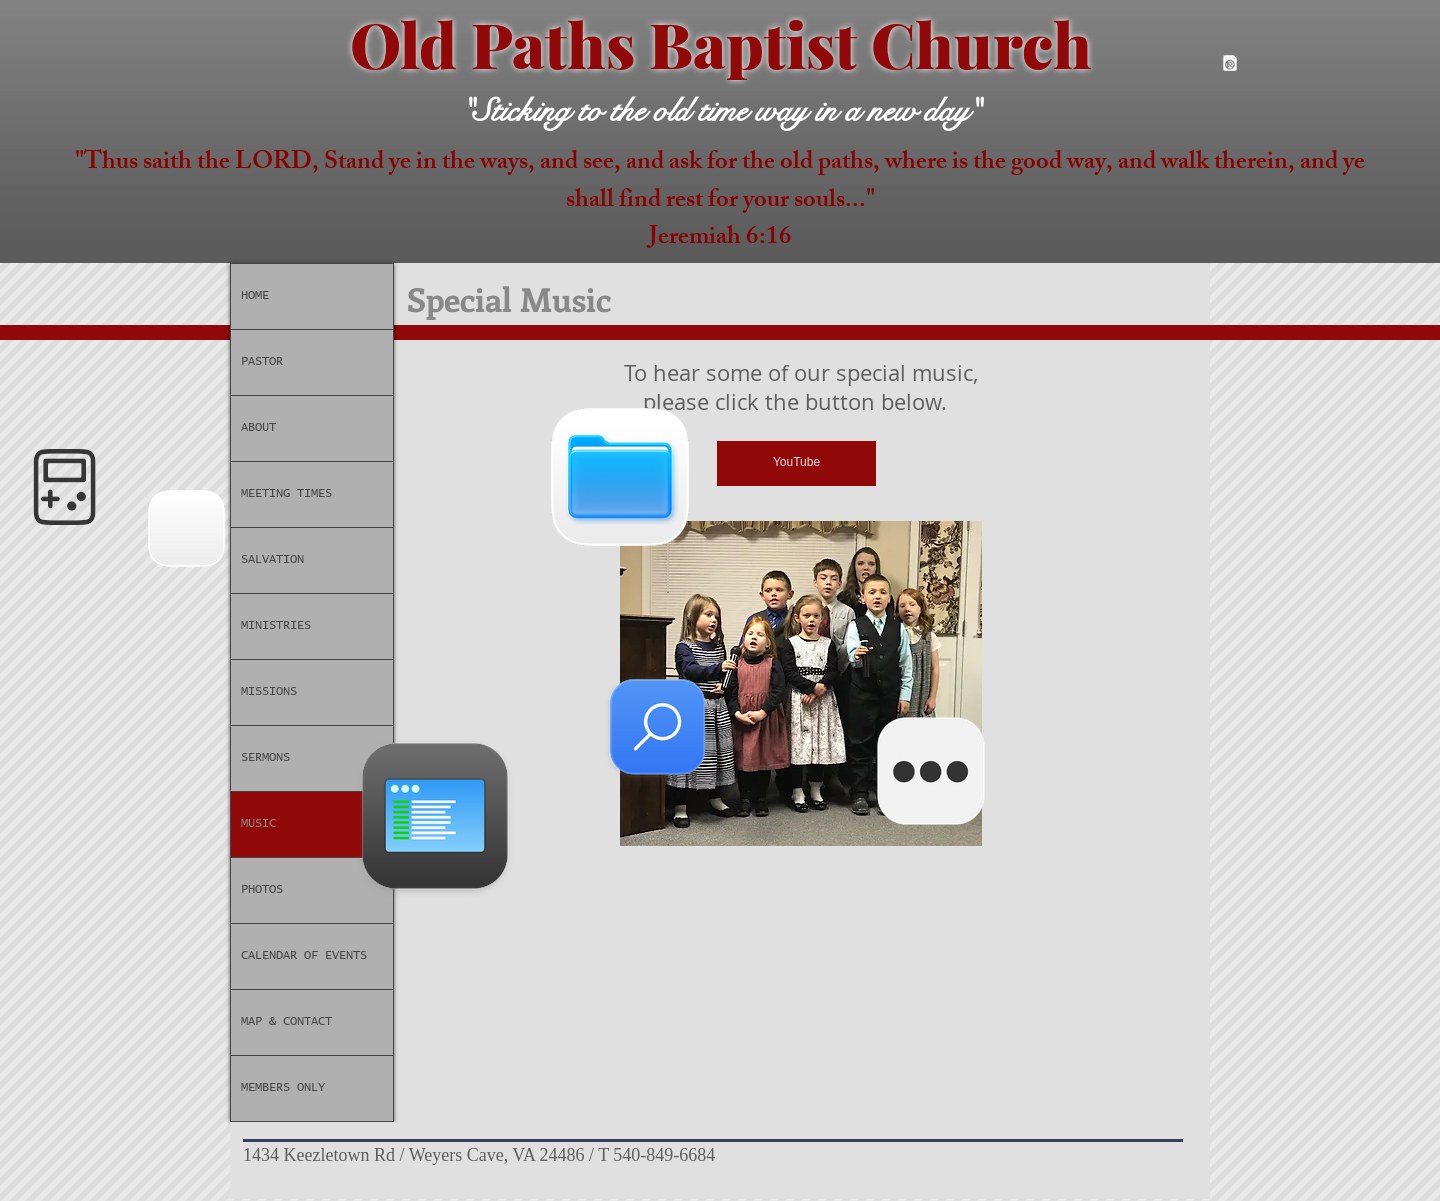 This screenshot has height=1201, width=1440. I want to click on a rust programming language source file, so click(1230, 63).